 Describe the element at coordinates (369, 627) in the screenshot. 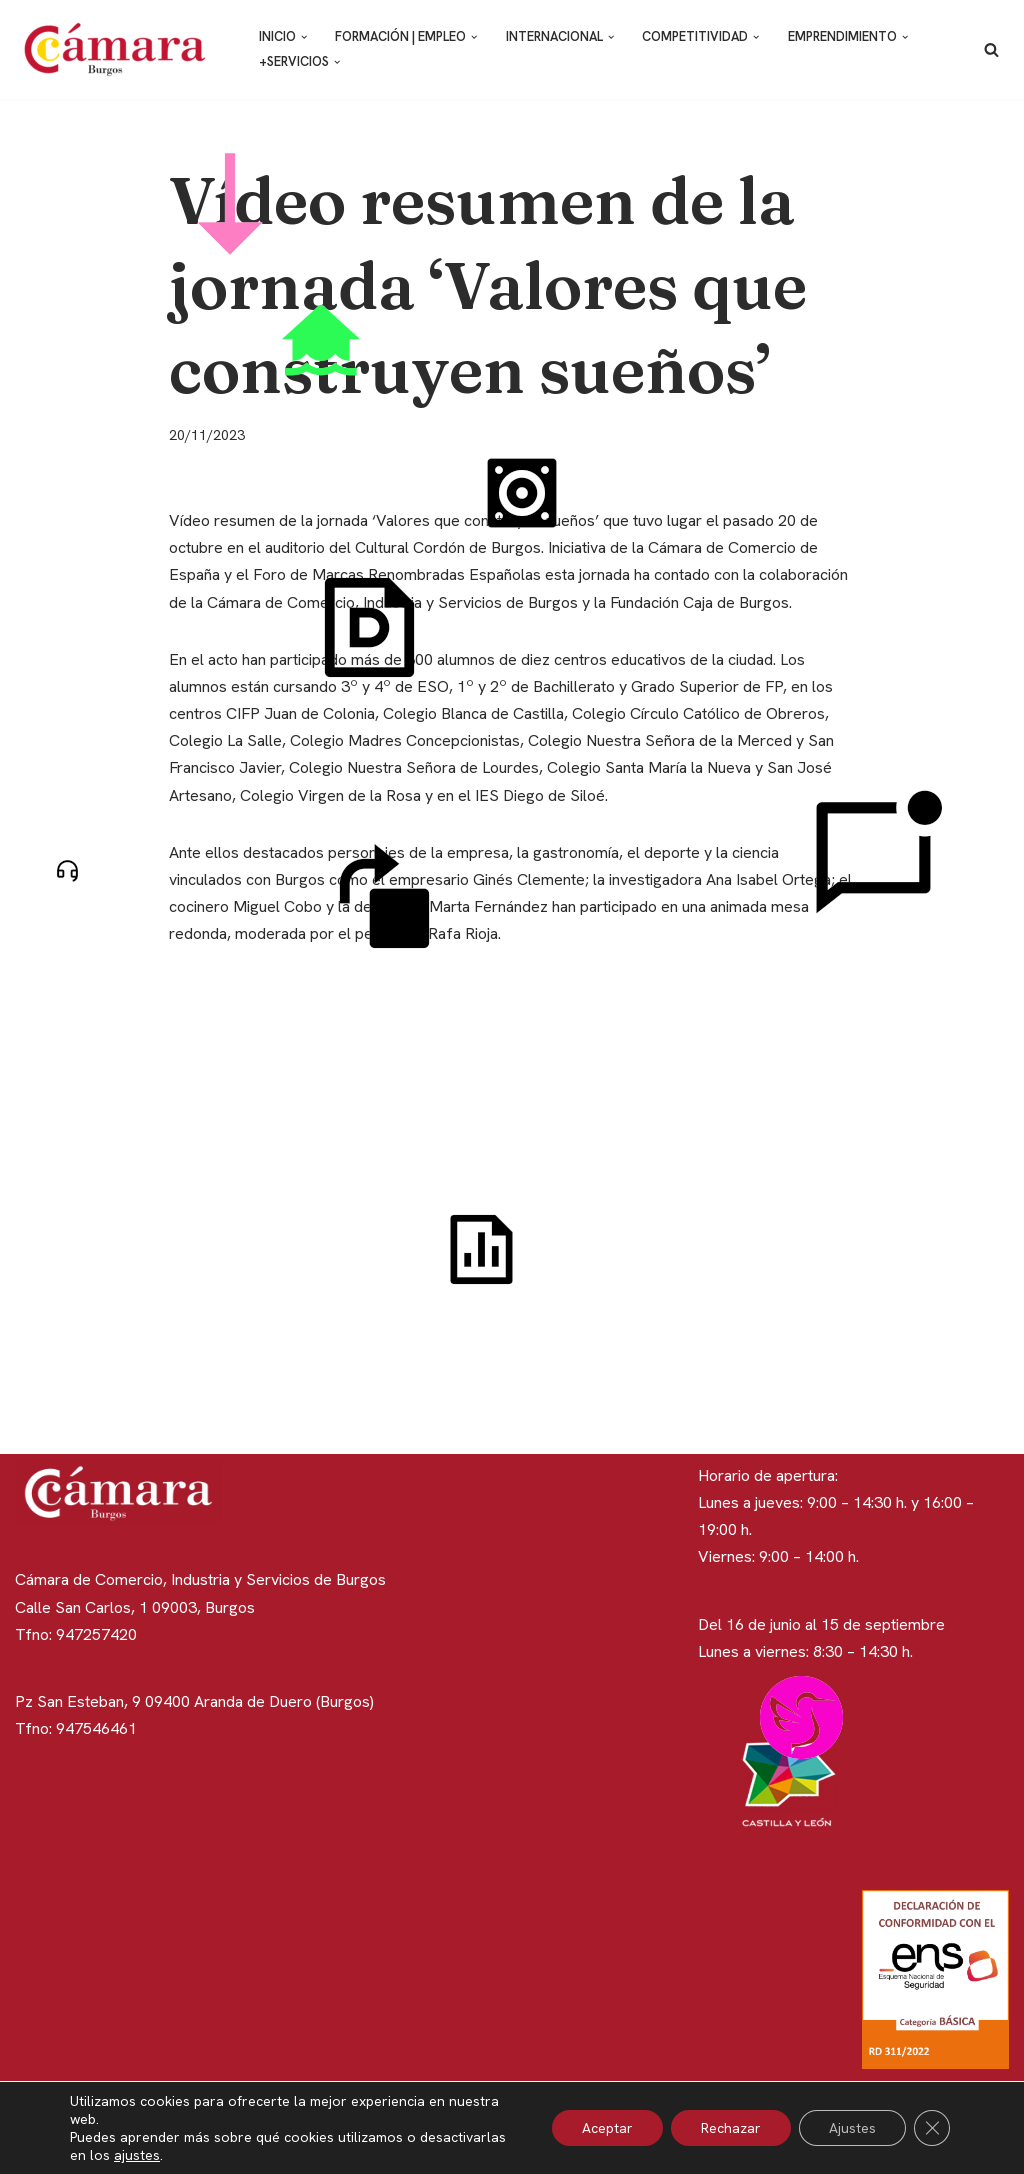

I see `view or open a PDF document` at that location.